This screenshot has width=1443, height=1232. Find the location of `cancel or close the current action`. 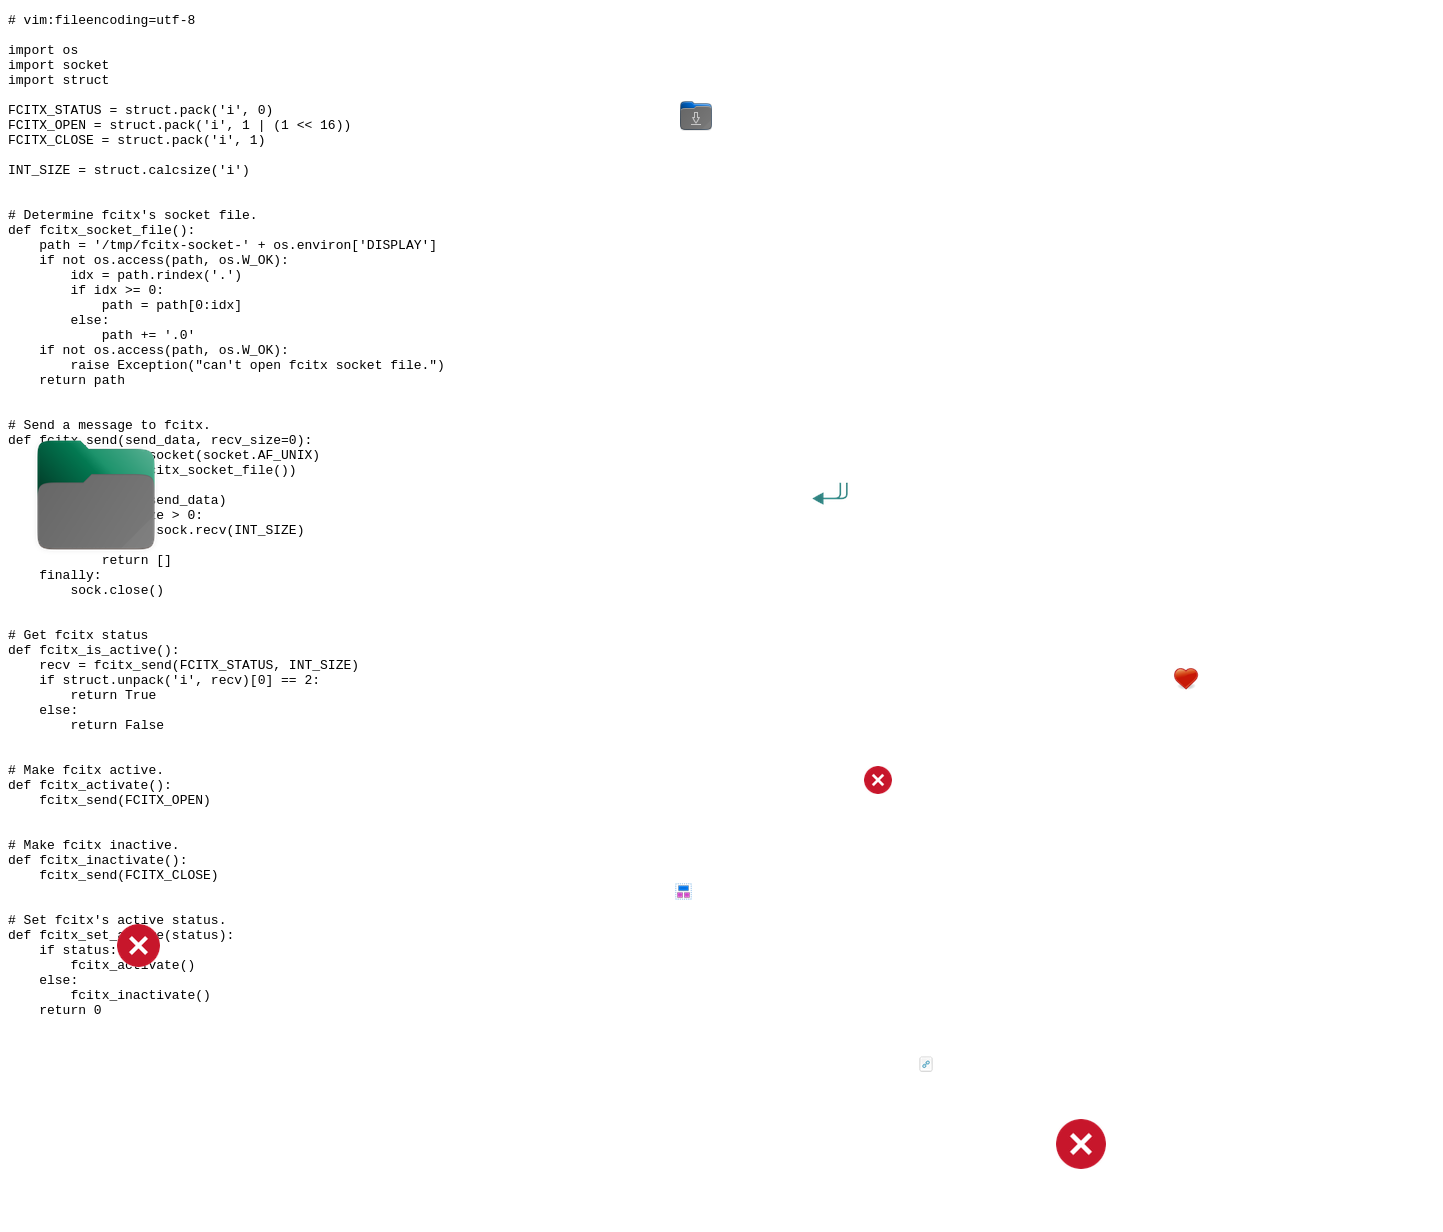

cancel or close the current action is located at coordinates (878, 780).